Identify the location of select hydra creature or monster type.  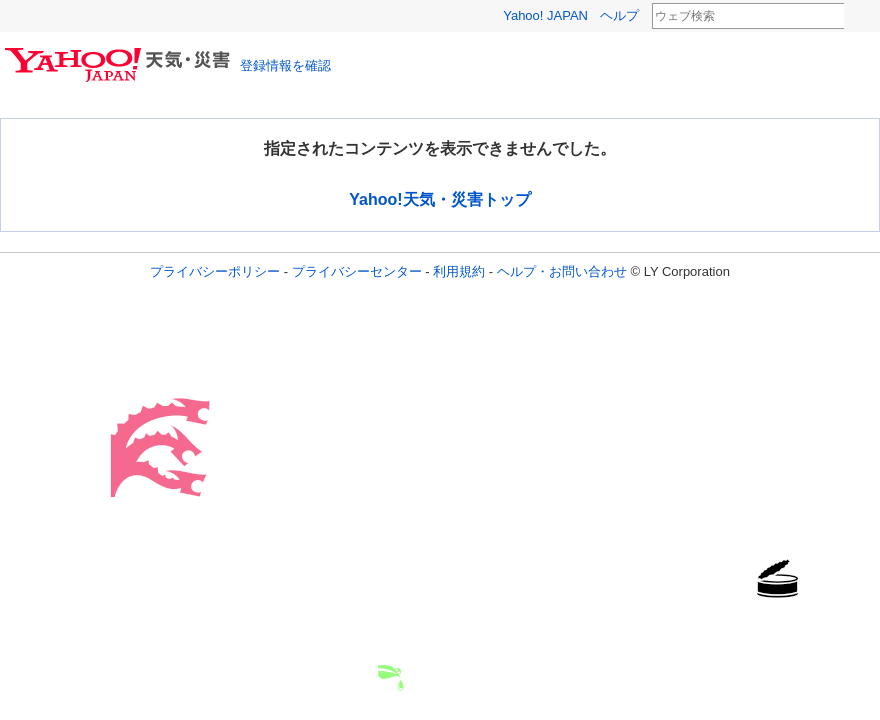
(160, 447).